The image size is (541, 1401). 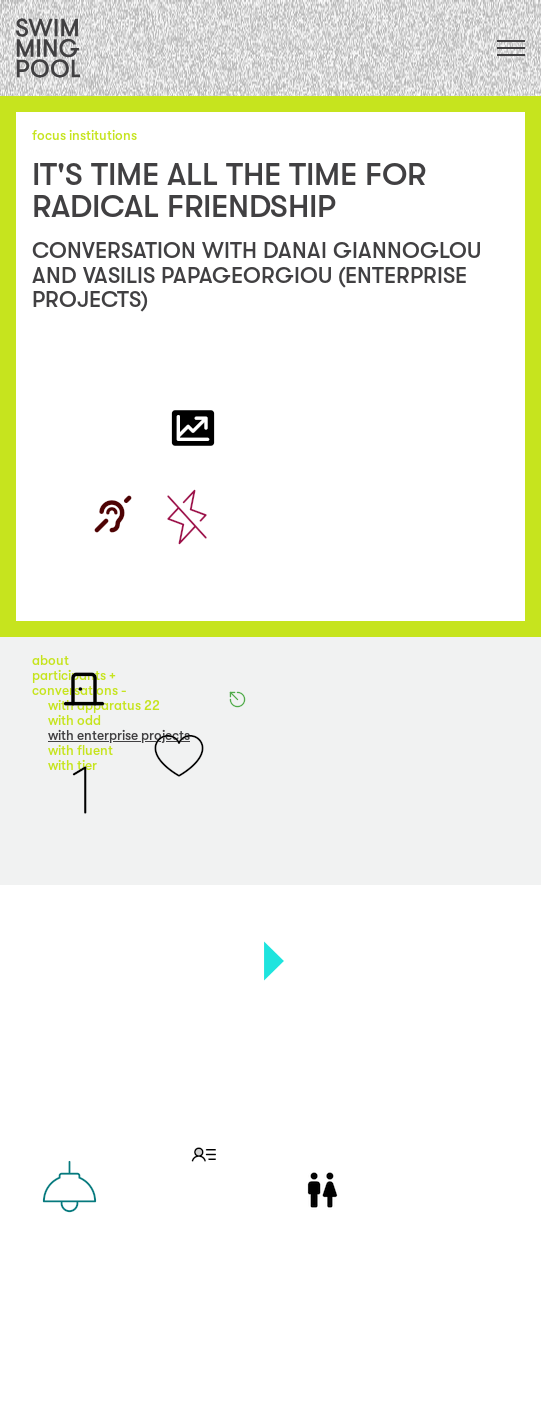 I want to click on indicates first place or top ranking, so click(x=83, y=790).